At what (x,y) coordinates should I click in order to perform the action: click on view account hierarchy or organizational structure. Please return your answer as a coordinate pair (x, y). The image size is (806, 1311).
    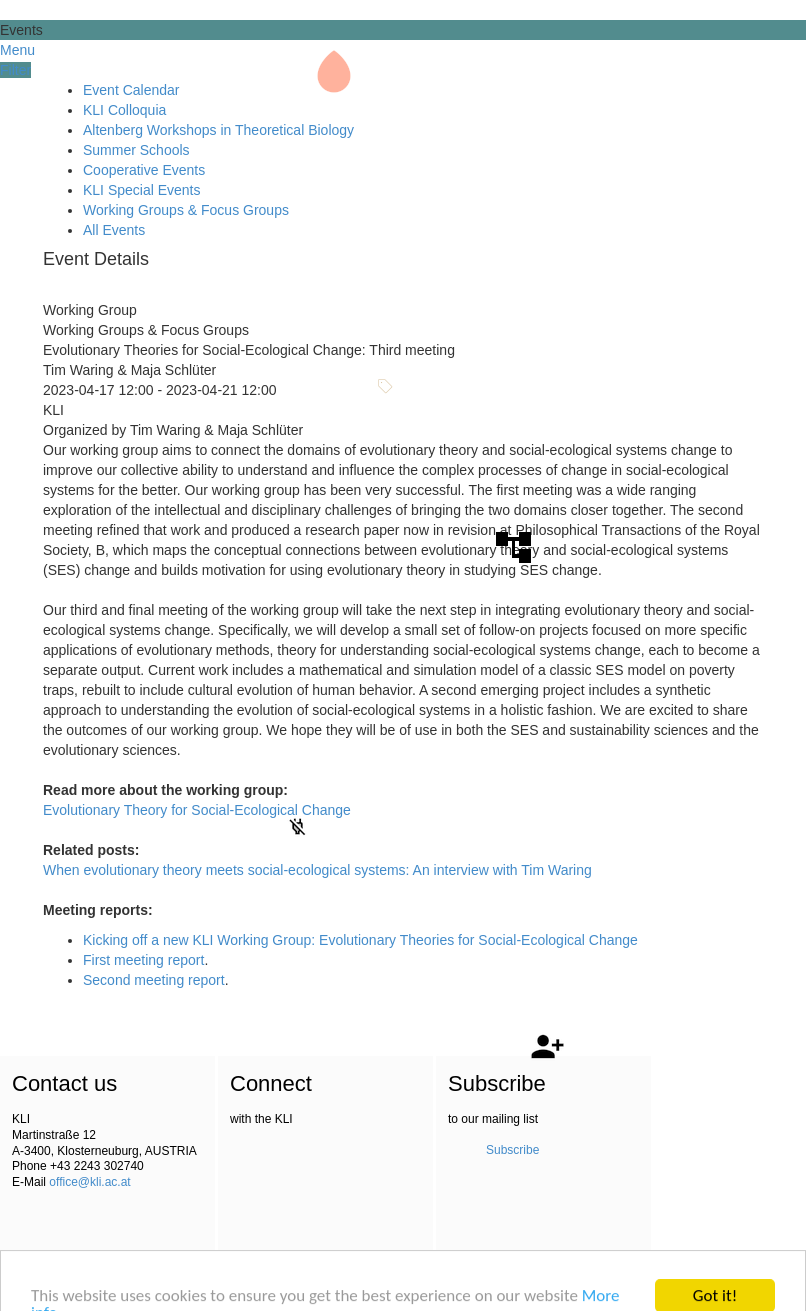
    Looking at the image, I should click on (513, 547).